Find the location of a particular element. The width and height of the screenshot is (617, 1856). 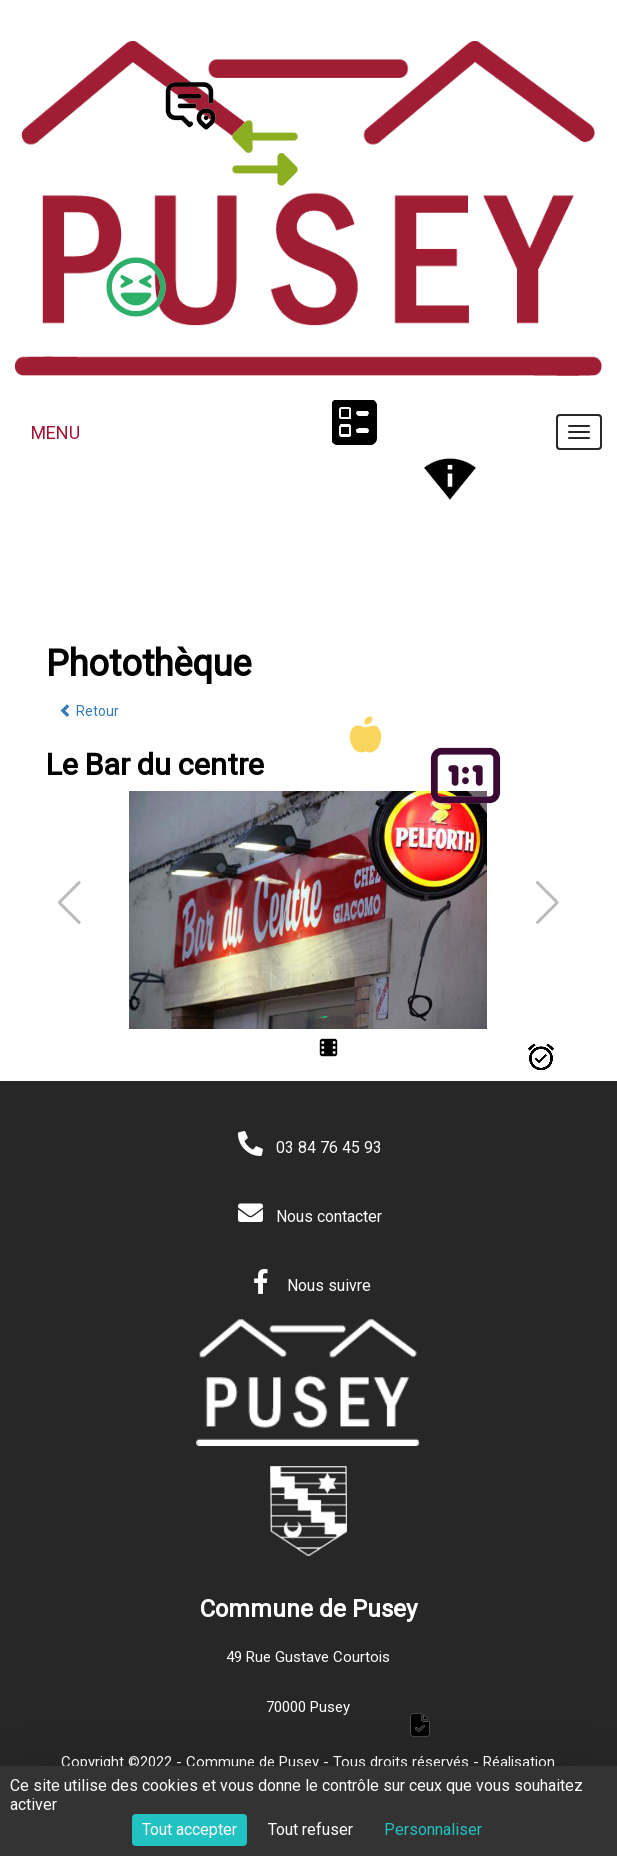

alarm is set and active is located at coordinates (541, 1057).